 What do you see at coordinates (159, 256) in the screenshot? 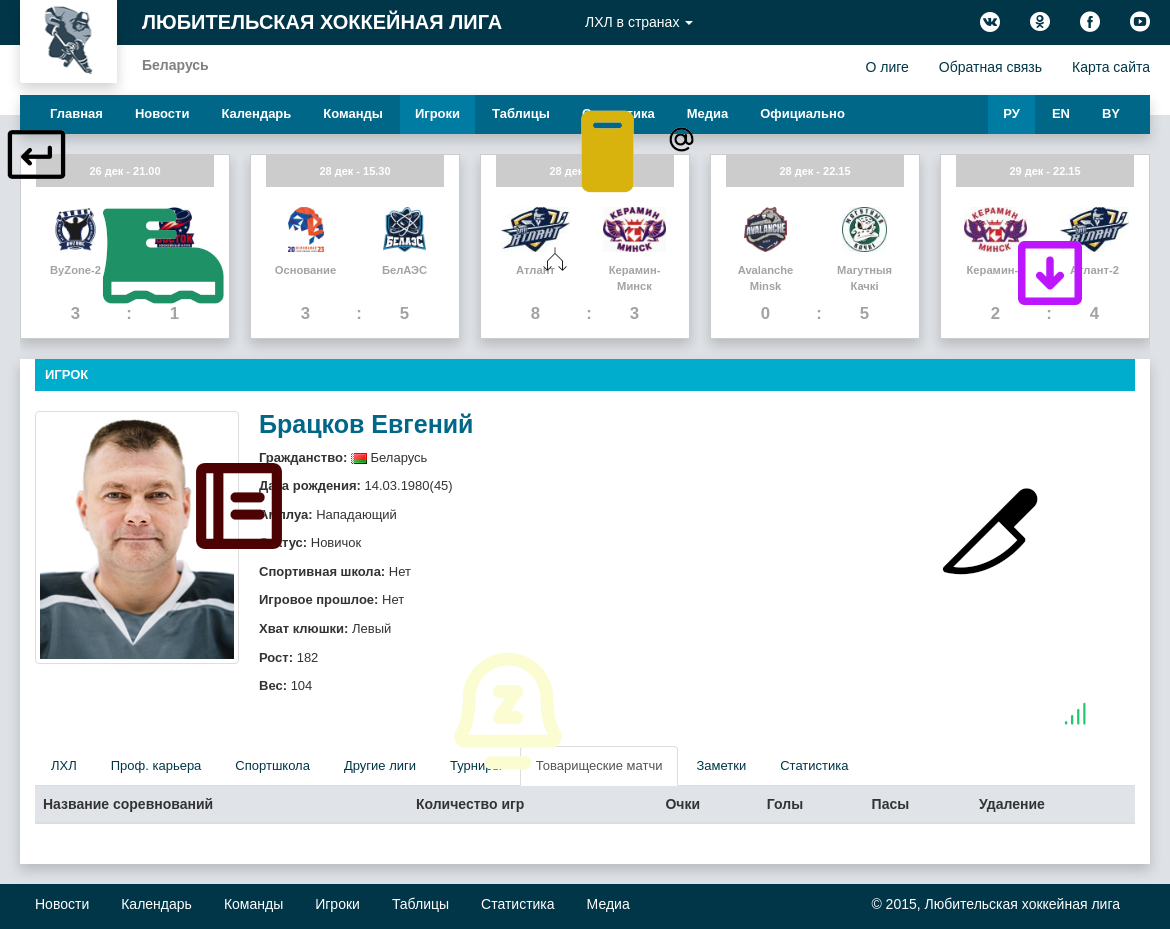
I see `view footwear or shoe options` at bounding box center [159, 256].